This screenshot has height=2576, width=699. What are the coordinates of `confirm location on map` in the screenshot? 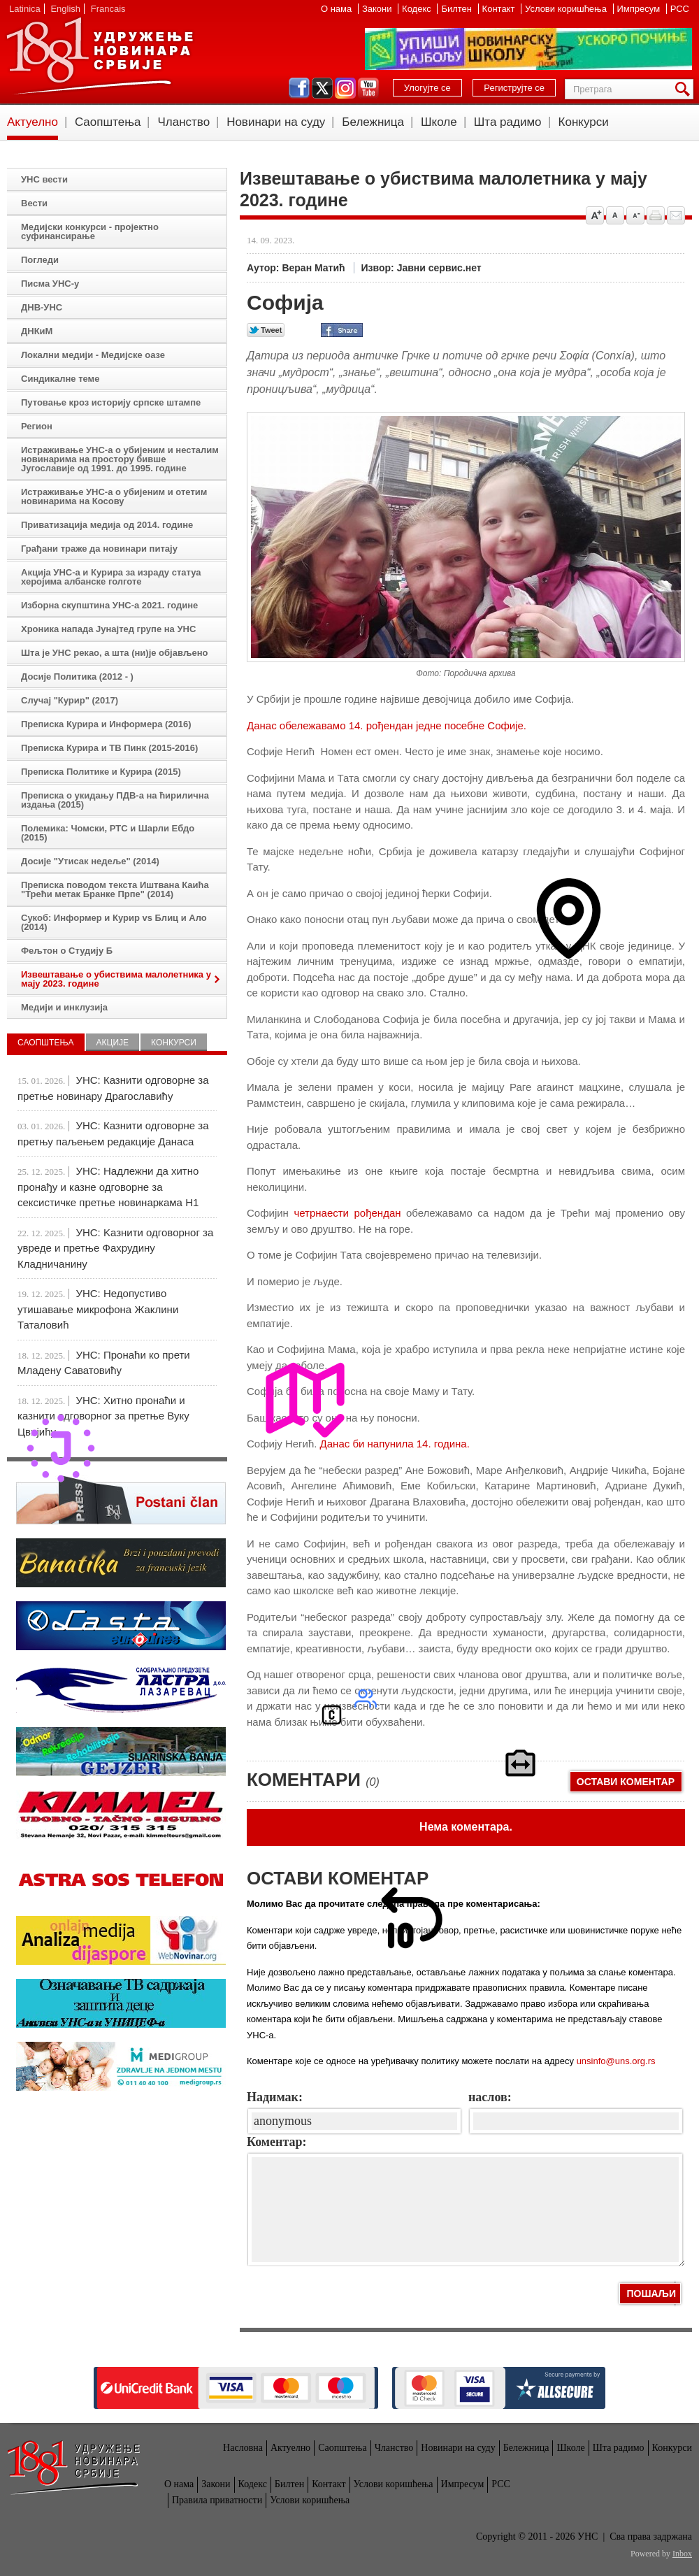 It's located at (305, 1398).